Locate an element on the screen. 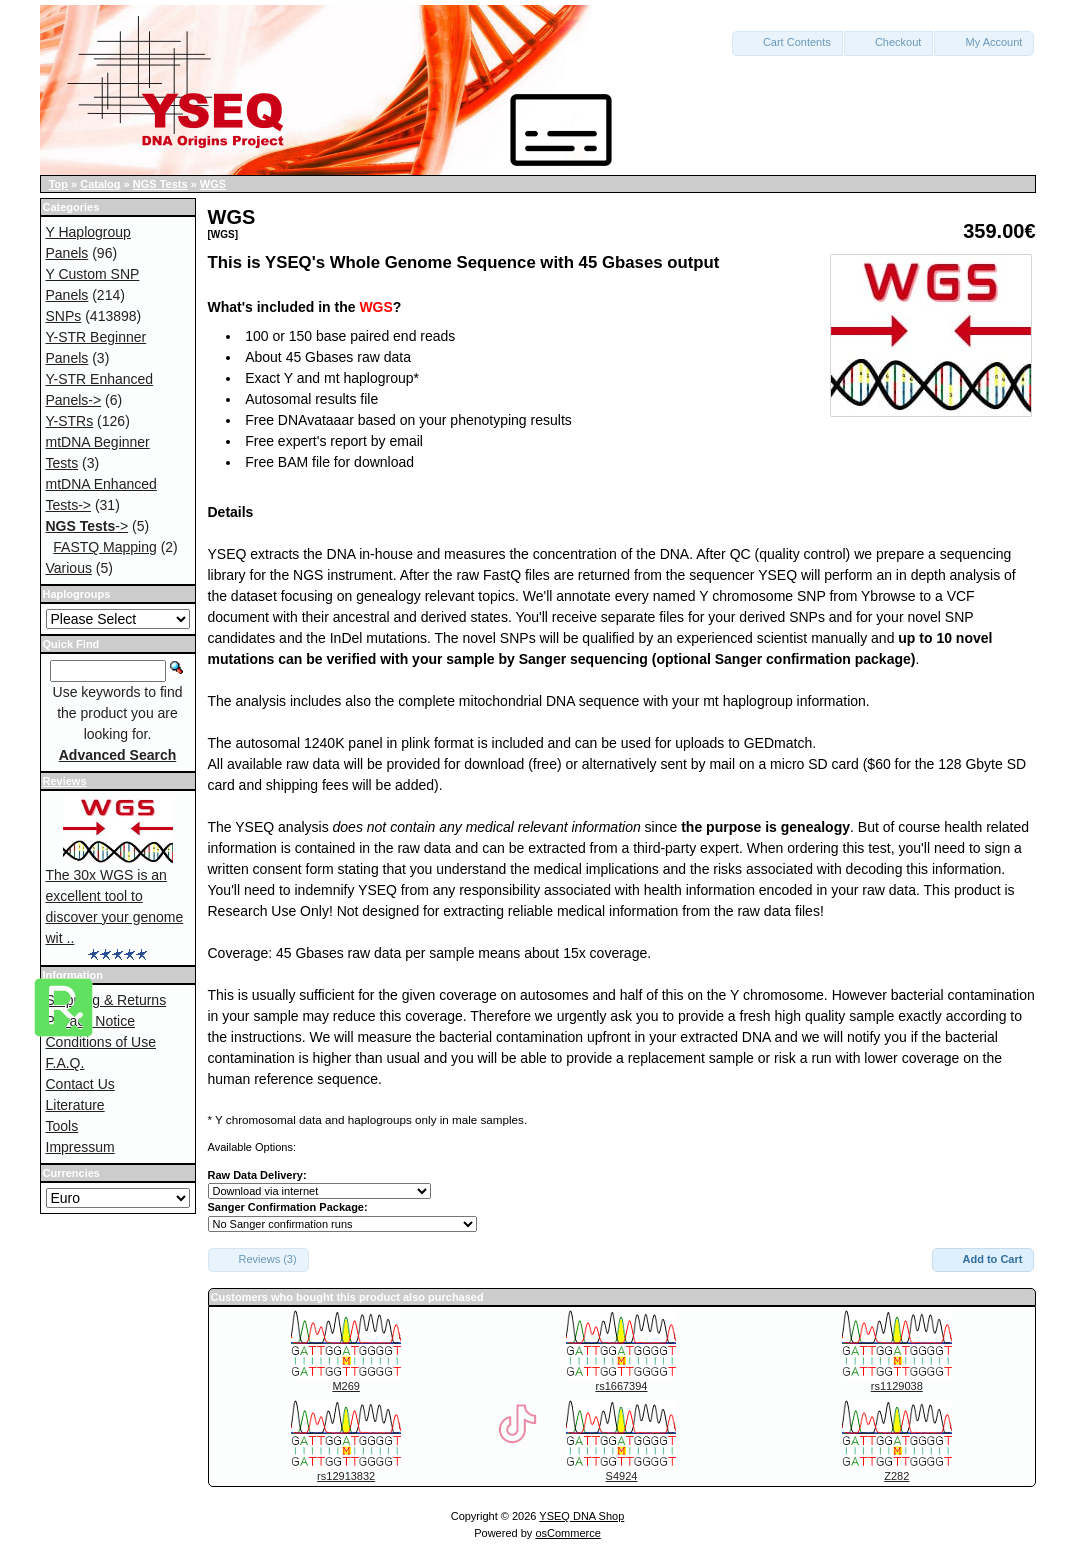 This screenshot has height=1552, width=1075. enable subtitles or closed captions is located at coordinates (561, 130).